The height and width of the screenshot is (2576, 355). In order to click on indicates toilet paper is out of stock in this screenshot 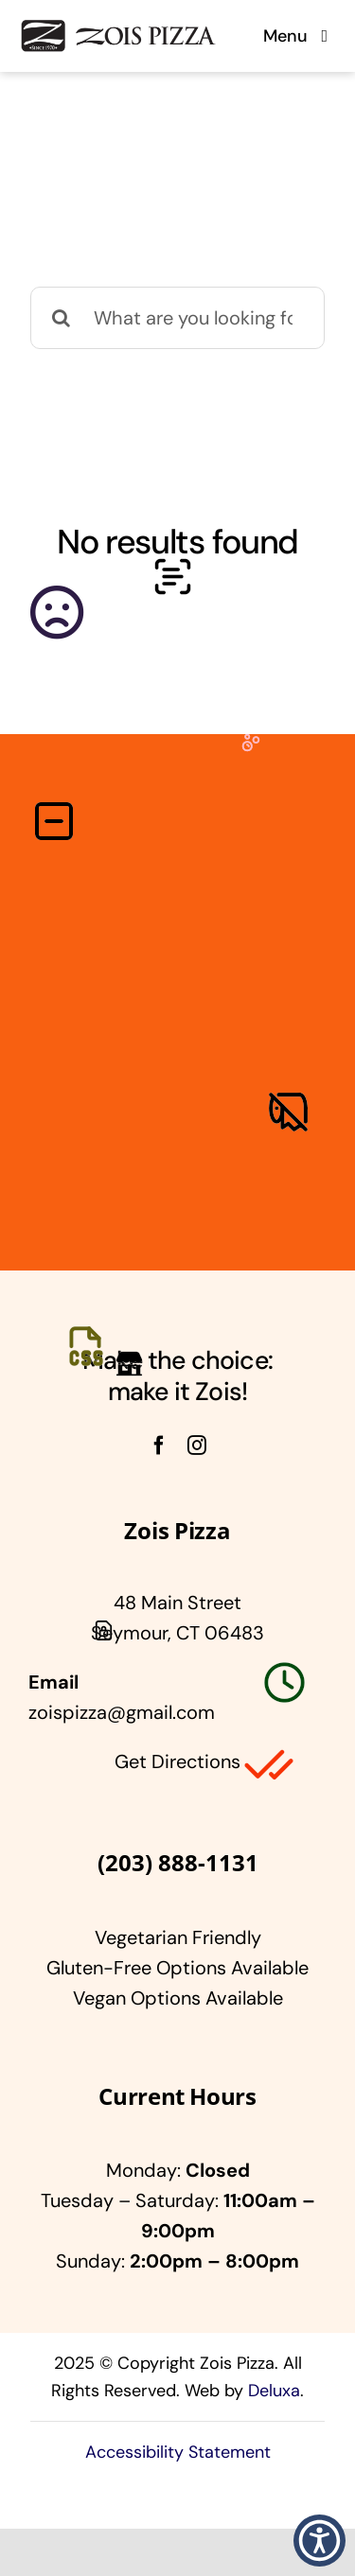, I will do `click(288, 1112)`.